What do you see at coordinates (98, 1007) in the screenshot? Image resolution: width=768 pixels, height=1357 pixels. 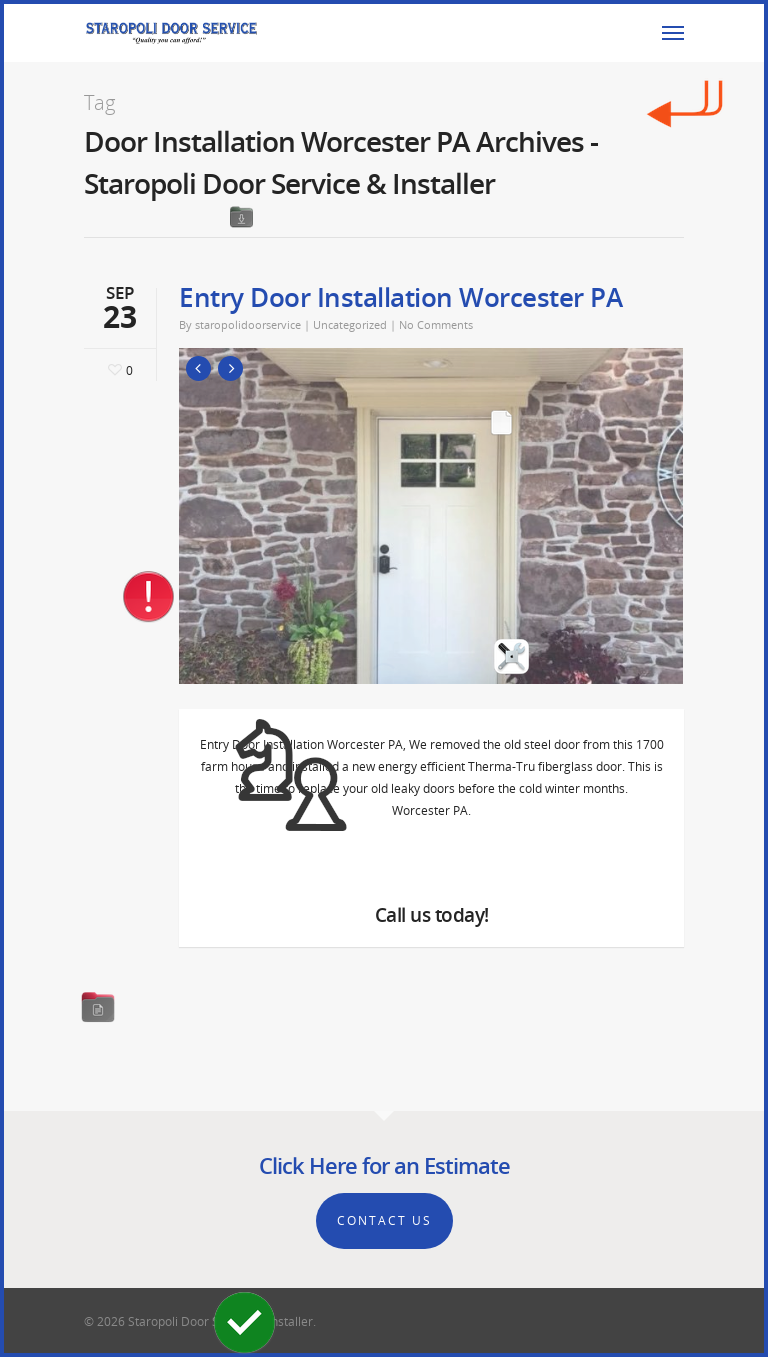 I see `open your documents folder` at bounding box center [98, 1007].